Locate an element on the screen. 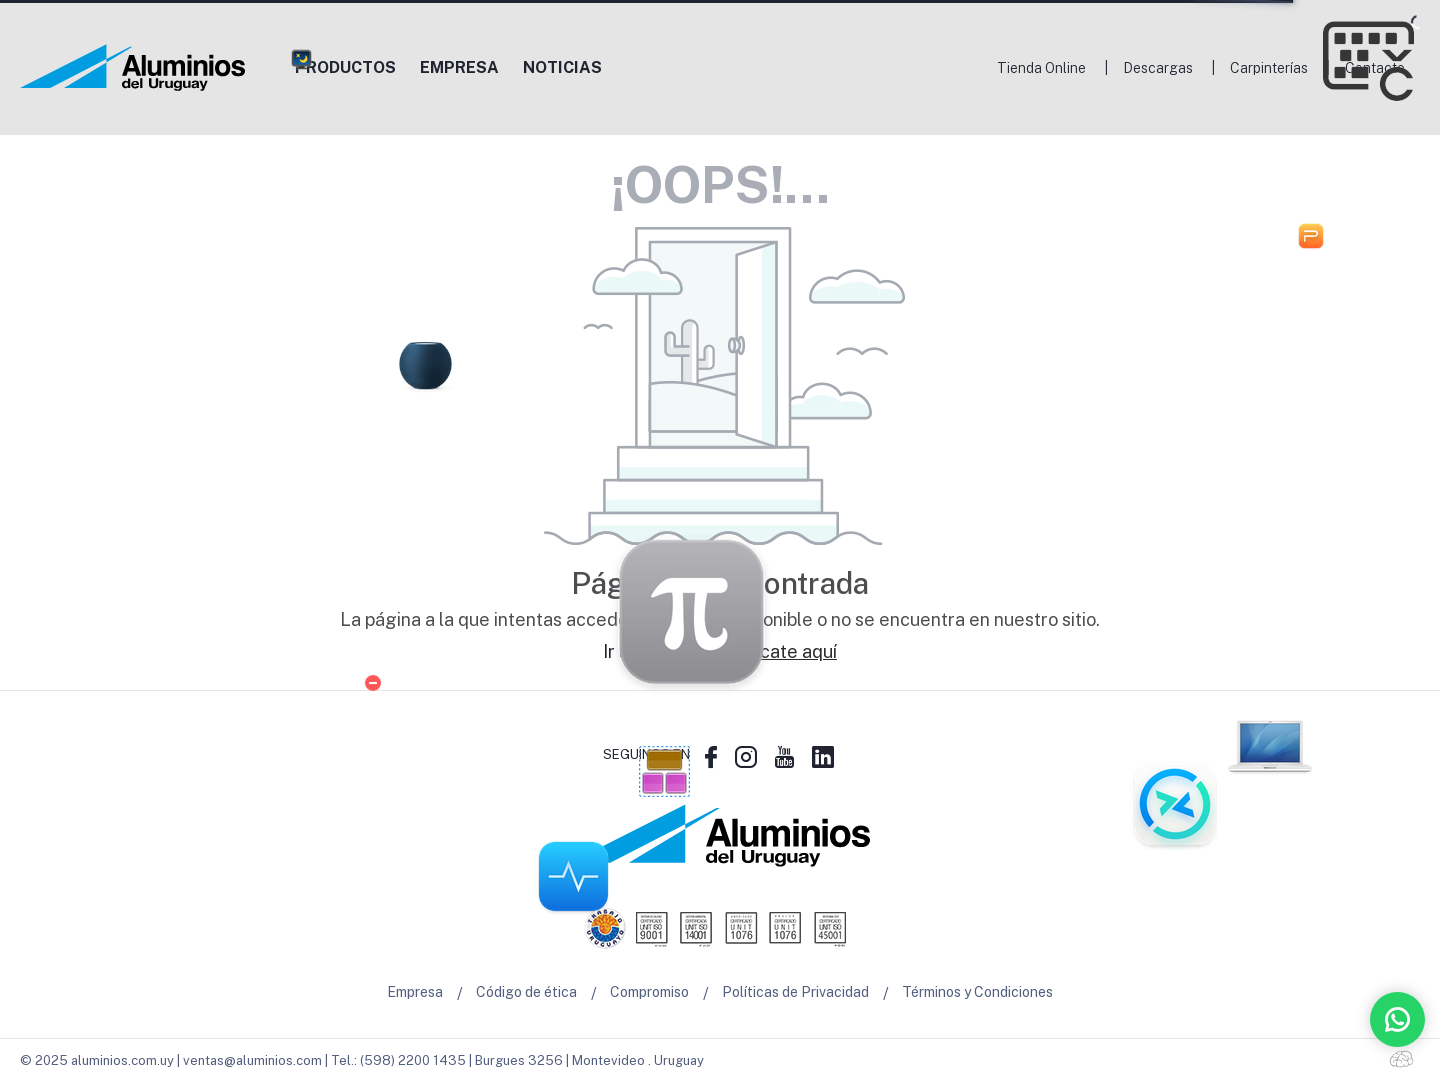  remove an item from a list or collection is located at coordinates (373, 683).